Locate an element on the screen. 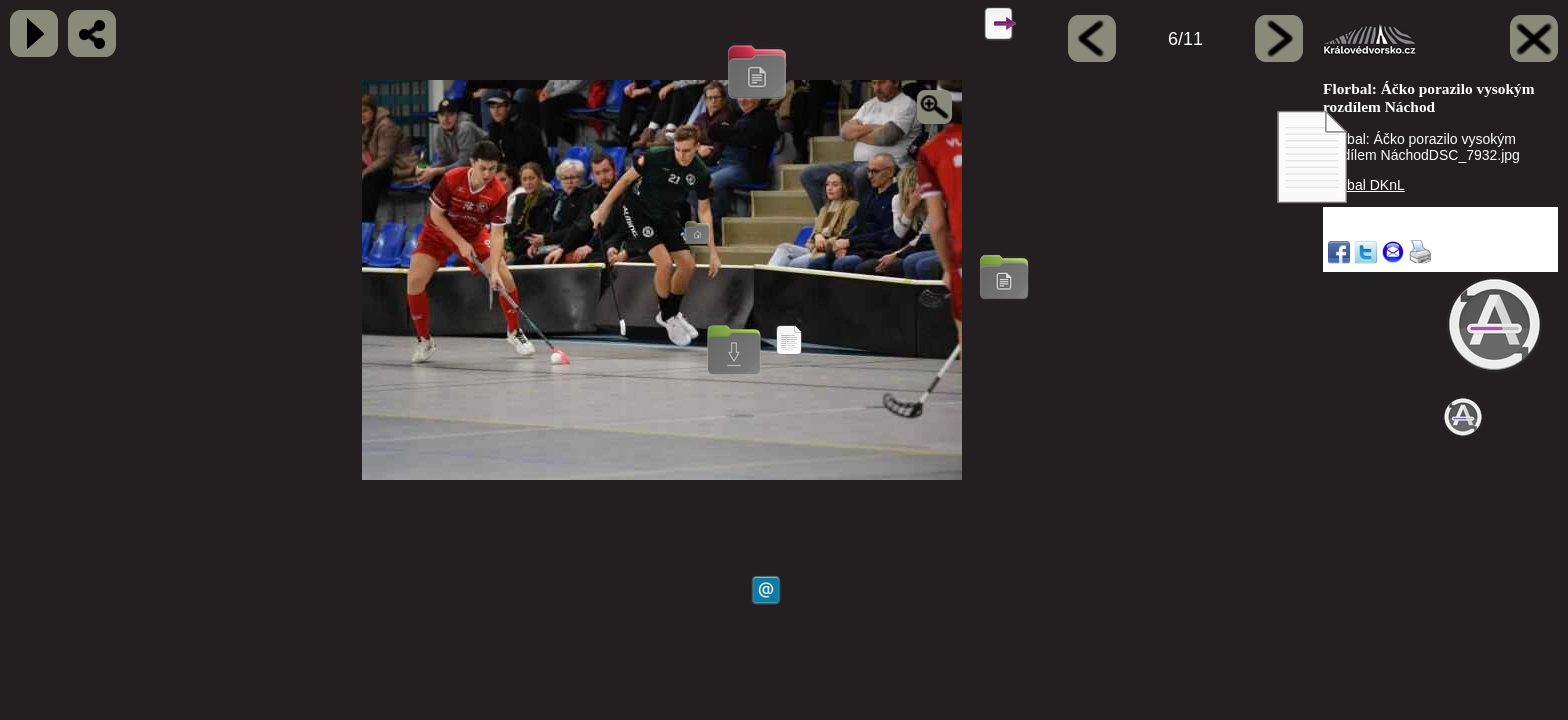  open a text document is located at coordinates (1312, 157).